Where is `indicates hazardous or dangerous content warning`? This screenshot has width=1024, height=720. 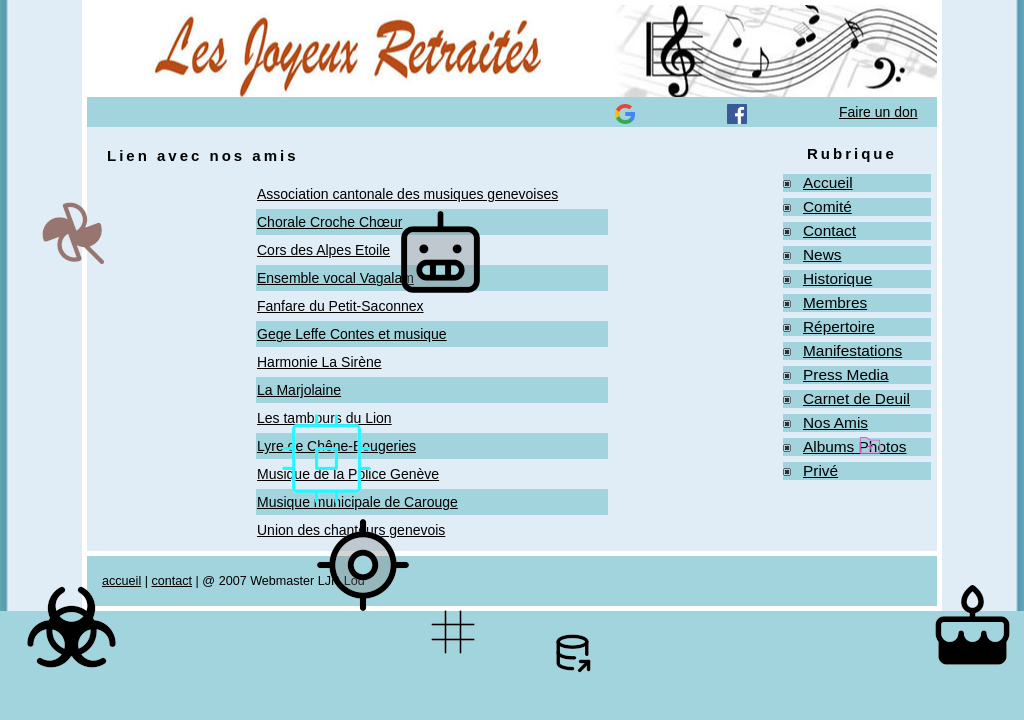 indicates hazardous or dangerous content warning is located at coordinates (71, 629).